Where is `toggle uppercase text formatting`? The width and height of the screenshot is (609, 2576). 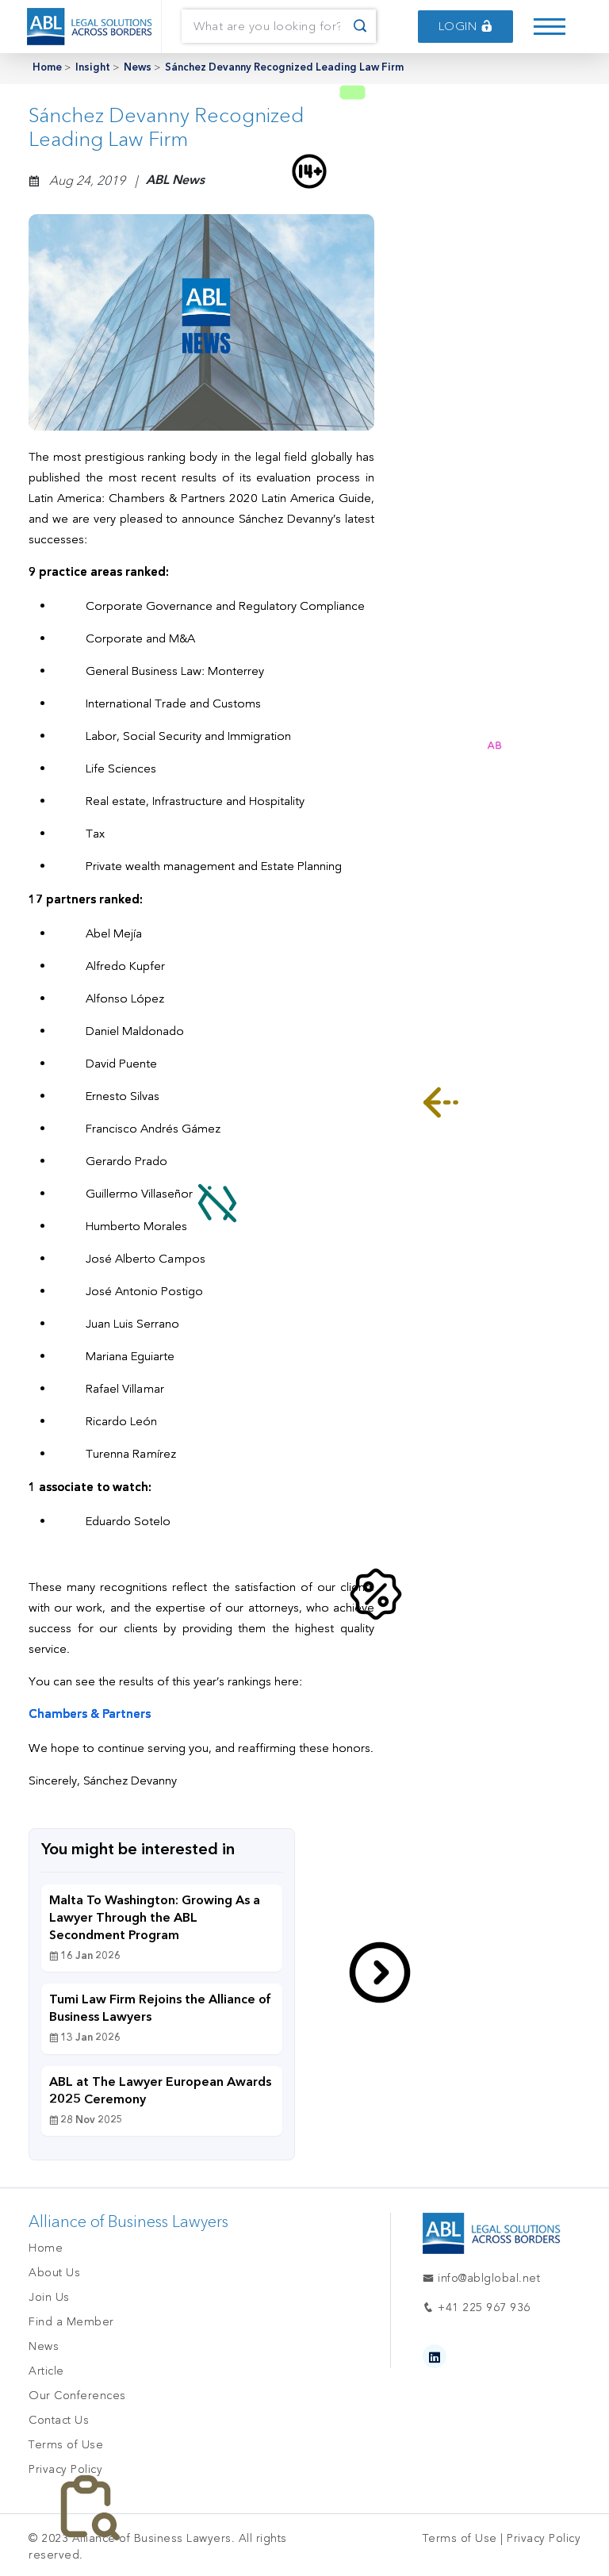 toggle uppercase text formatting is located at coordinates (494, 746).